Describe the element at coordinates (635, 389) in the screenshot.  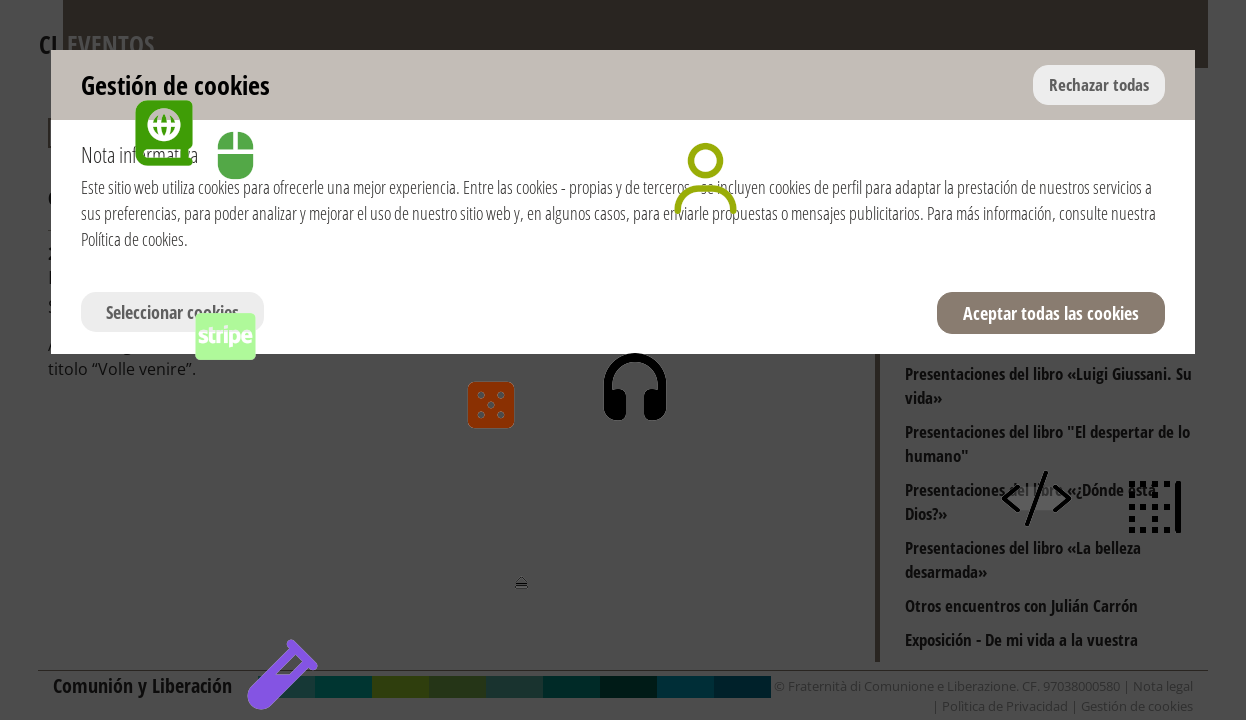
I see `access audio or music player` at that location.